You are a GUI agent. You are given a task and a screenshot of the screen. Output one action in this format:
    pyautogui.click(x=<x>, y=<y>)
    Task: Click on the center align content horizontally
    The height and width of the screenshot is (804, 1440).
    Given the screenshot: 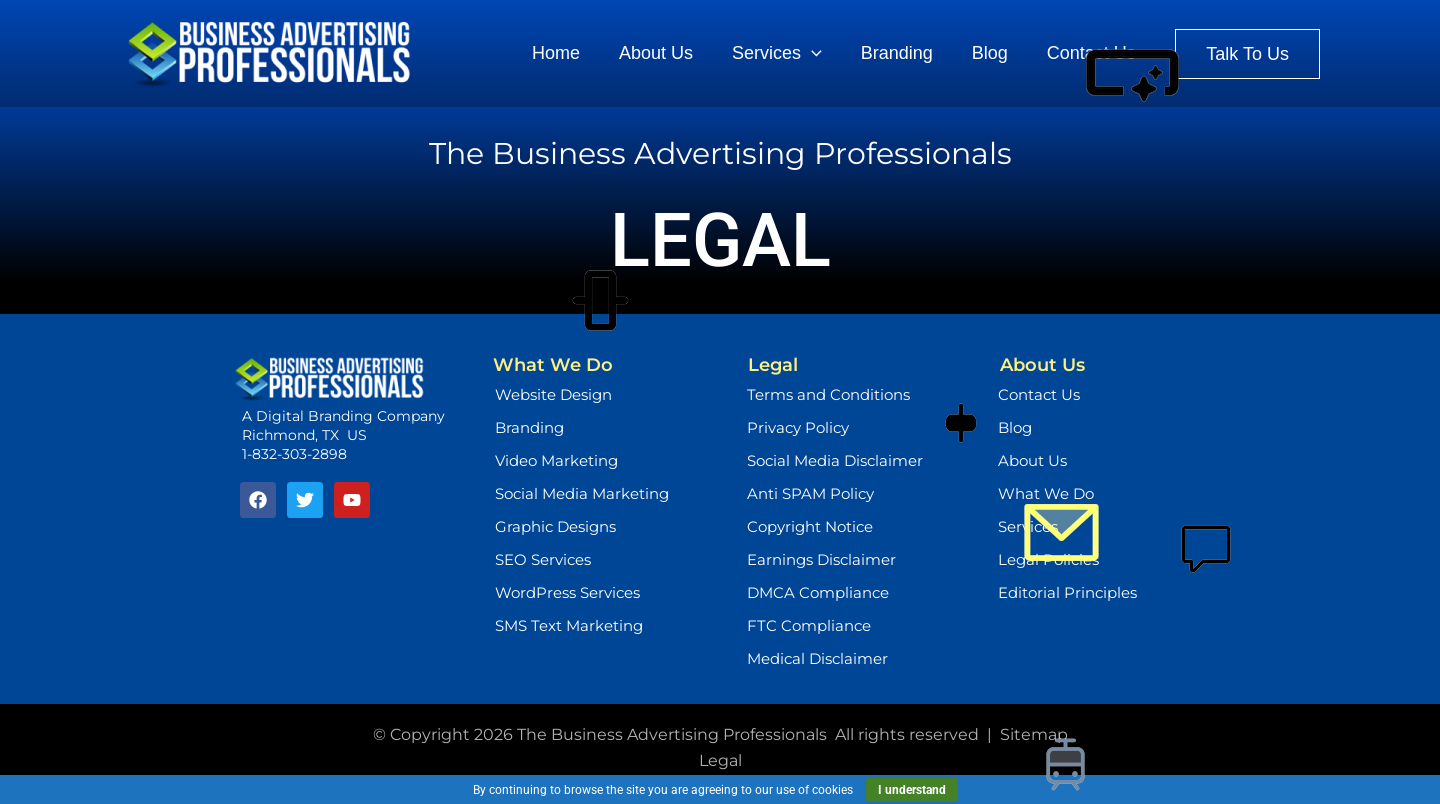 What is the action you would take?
    pyautogui.click(x=961, y=423)
    